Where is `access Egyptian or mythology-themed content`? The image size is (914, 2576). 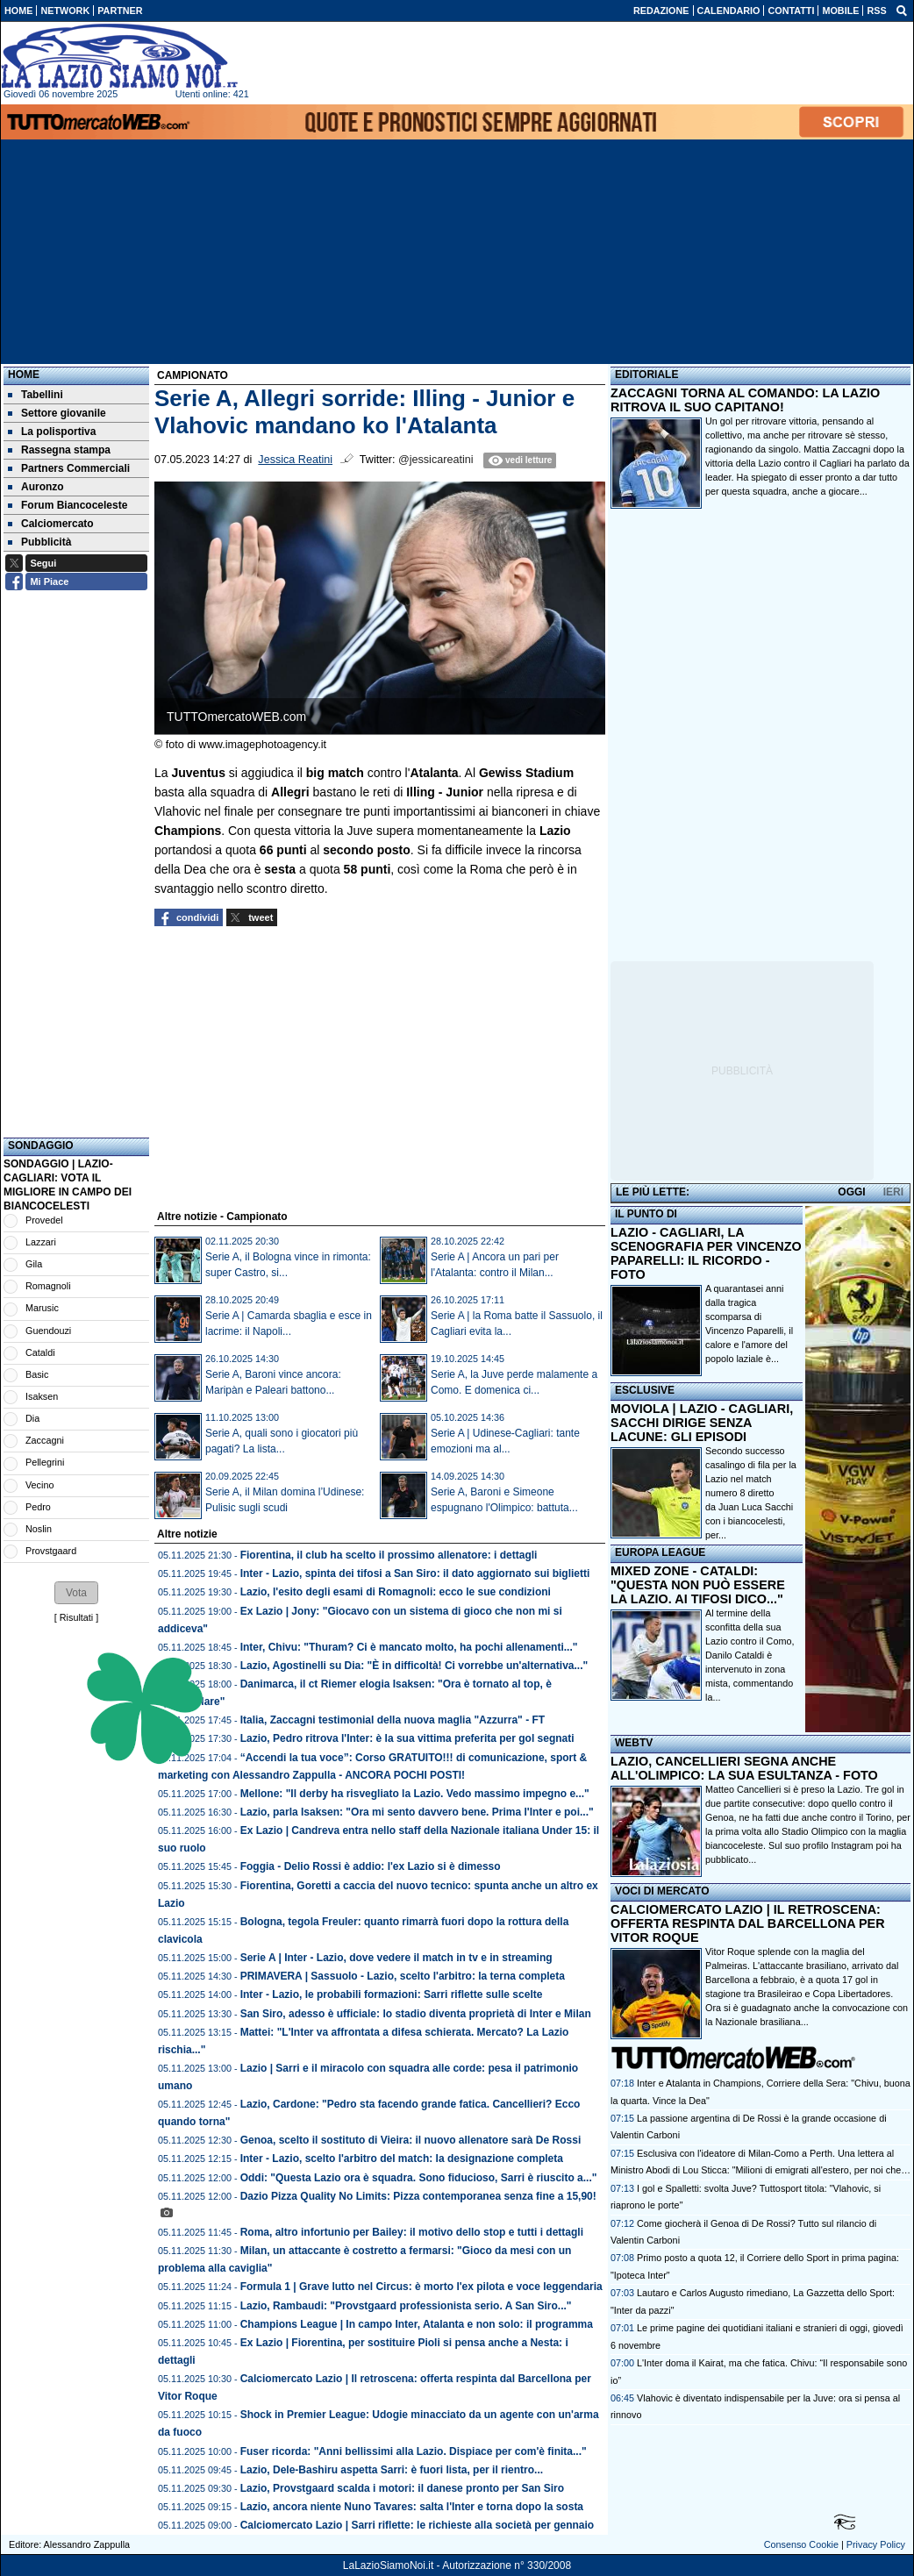
access Egyptian or mythology-themed content is located at coordinates (845, 2522).